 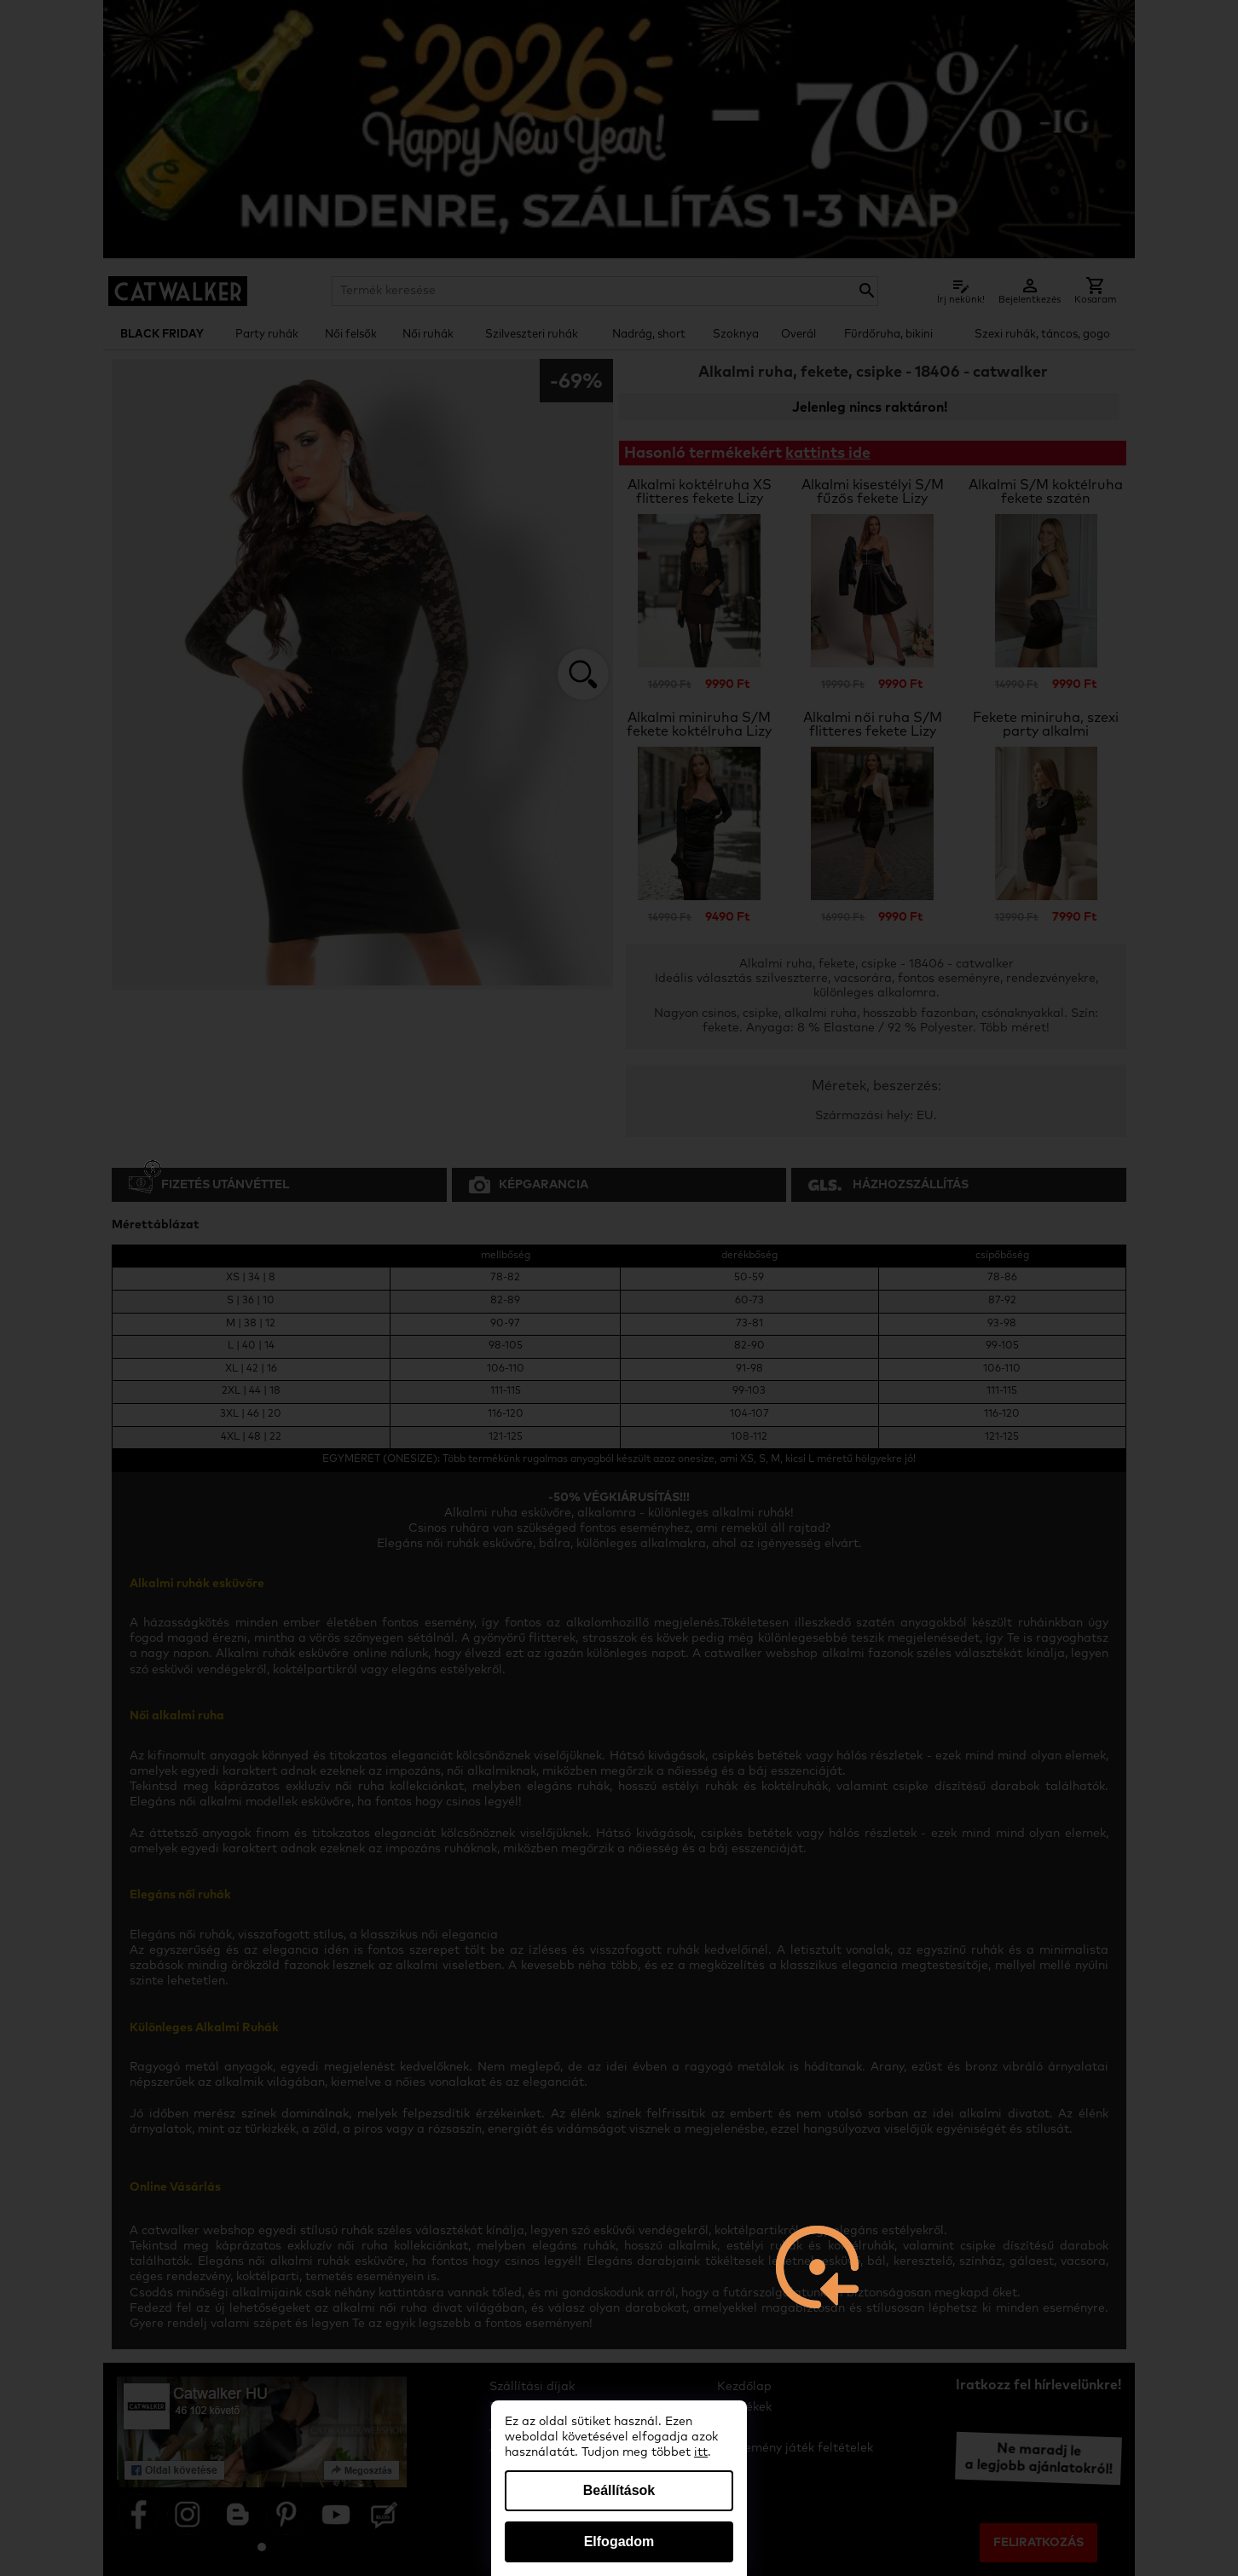 What do you see at coordinates (153, 1169) in the screenshot?
I see `view more information or details` at bounding box center [153, 1169].